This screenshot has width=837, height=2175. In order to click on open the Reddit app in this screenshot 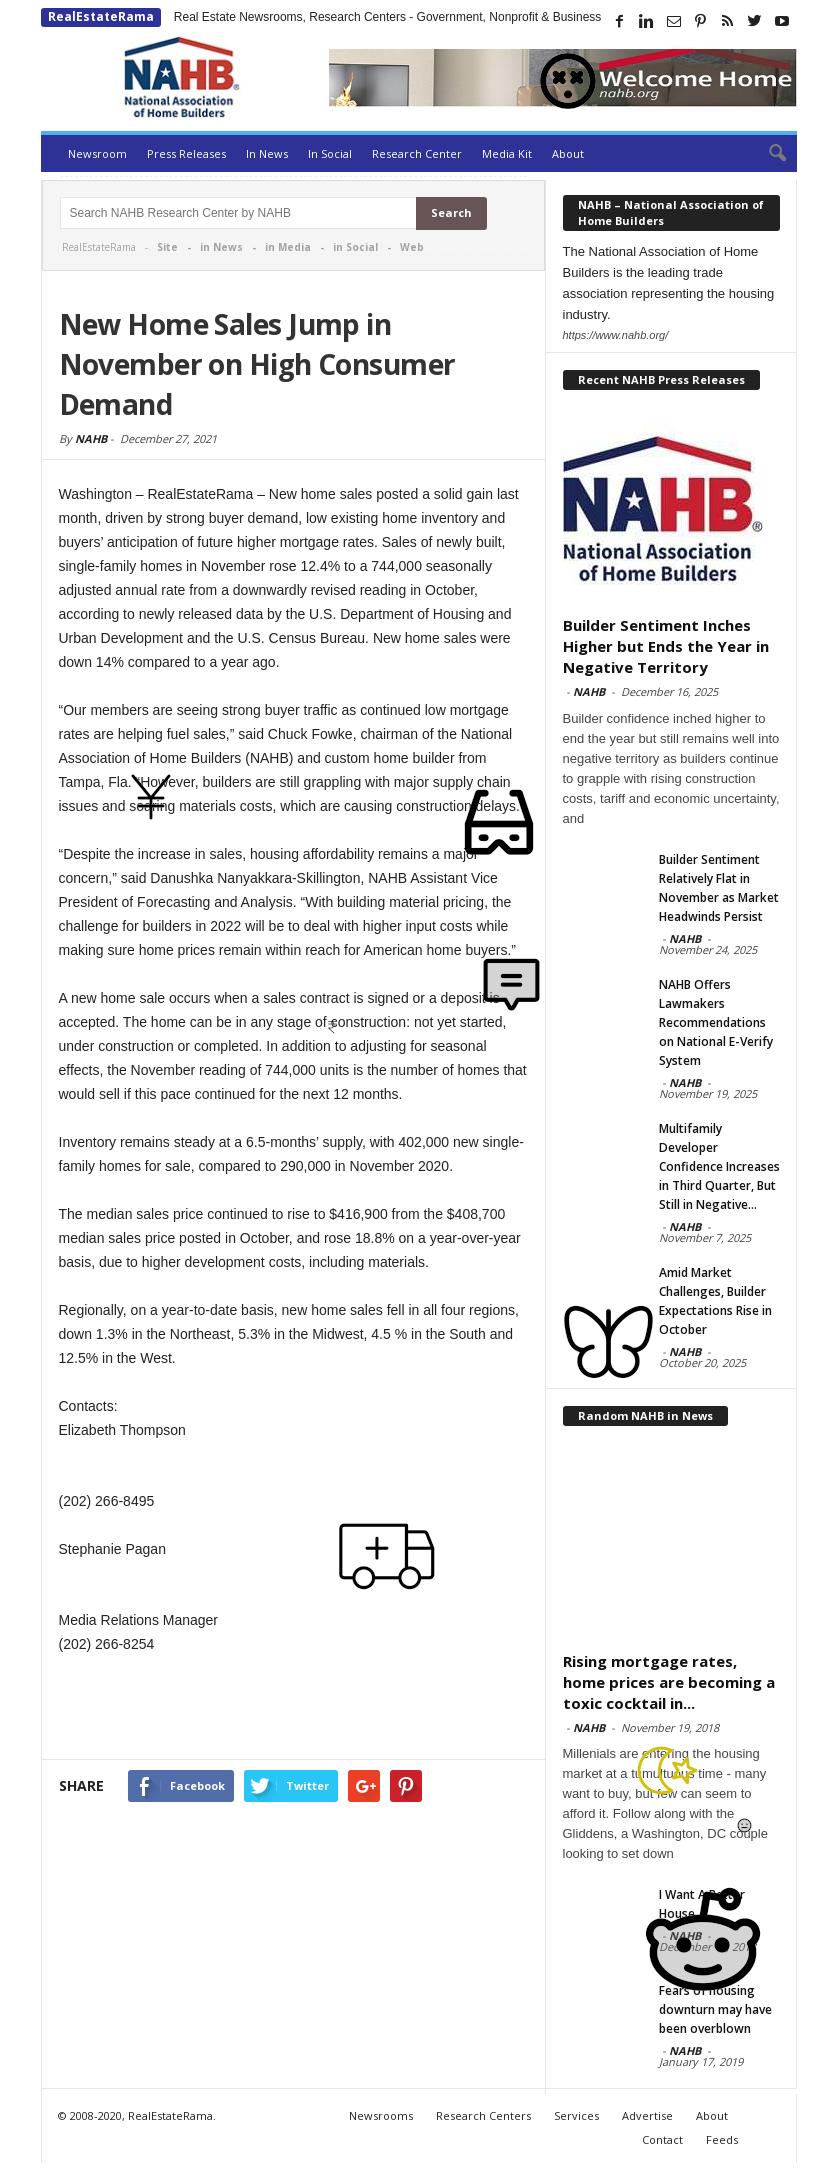, I will do `click(703, 1945)`.